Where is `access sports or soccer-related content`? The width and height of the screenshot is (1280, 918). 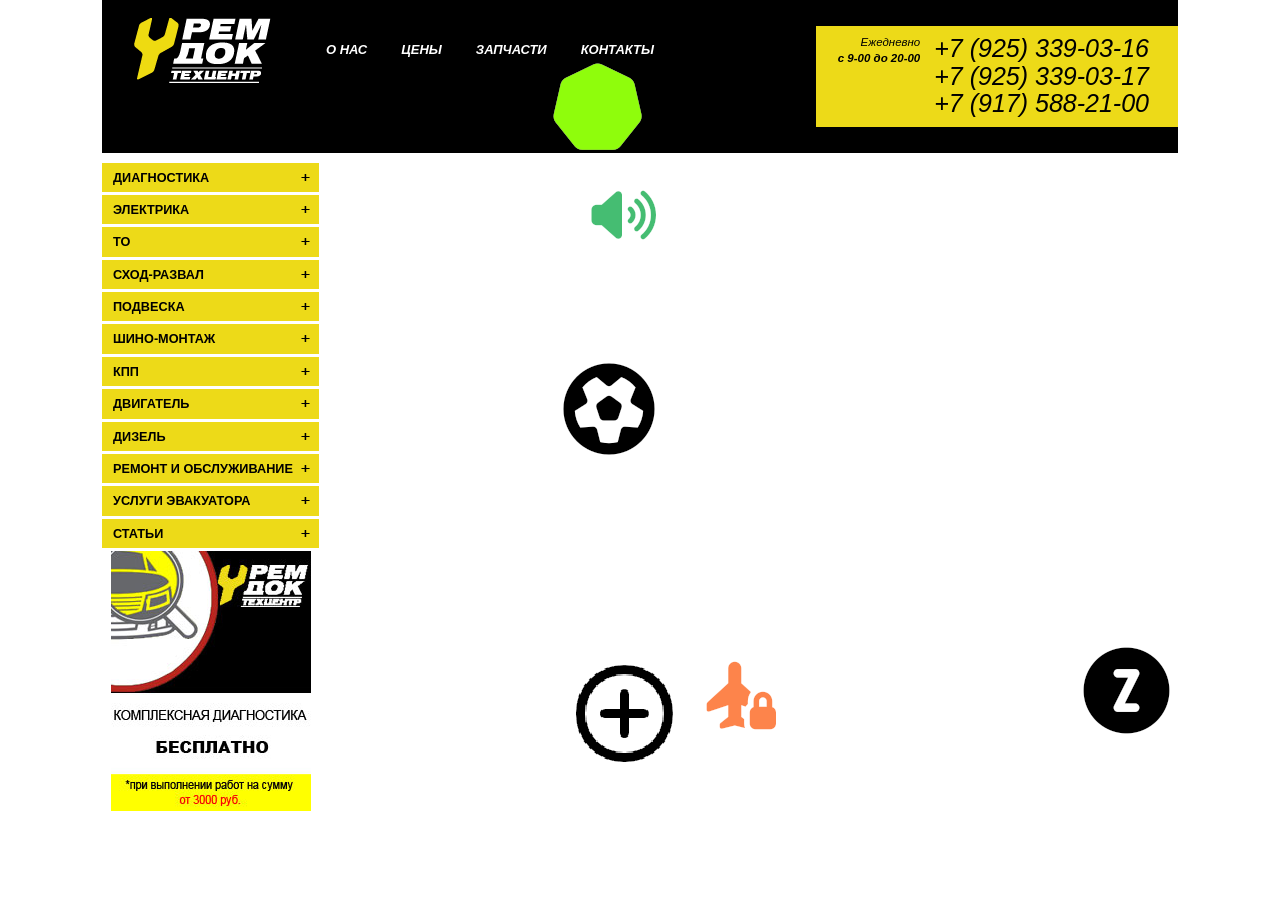
access sports or soccer-related content is located at coordinates (609, 409).